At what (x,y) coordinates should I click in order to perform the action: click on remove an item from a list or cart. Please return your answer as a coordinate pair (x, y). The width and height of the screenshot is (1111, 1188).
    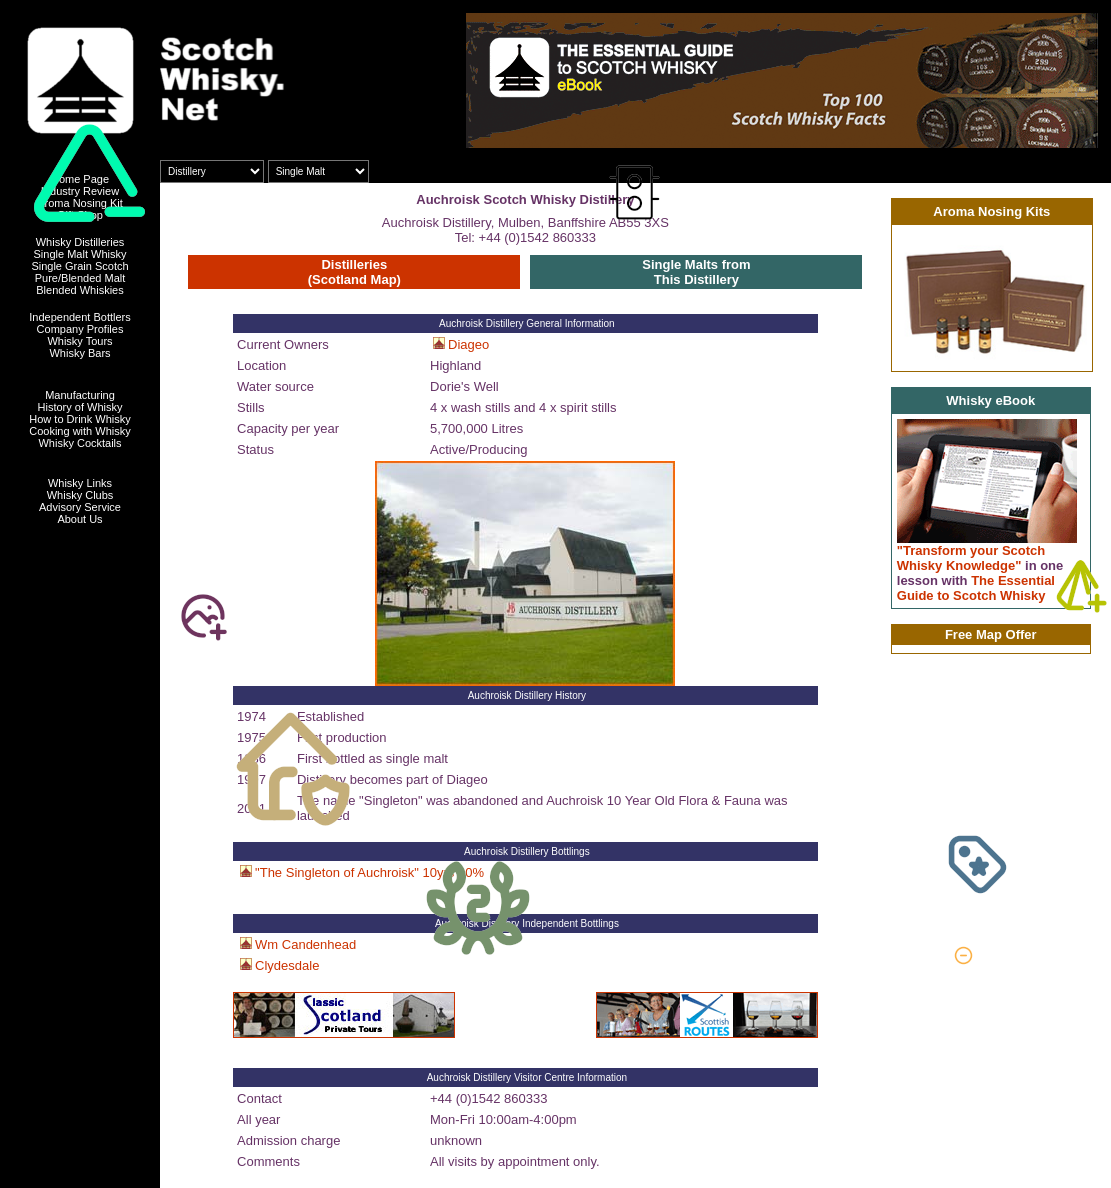
    Looking at the image, I should click on (963, 955).